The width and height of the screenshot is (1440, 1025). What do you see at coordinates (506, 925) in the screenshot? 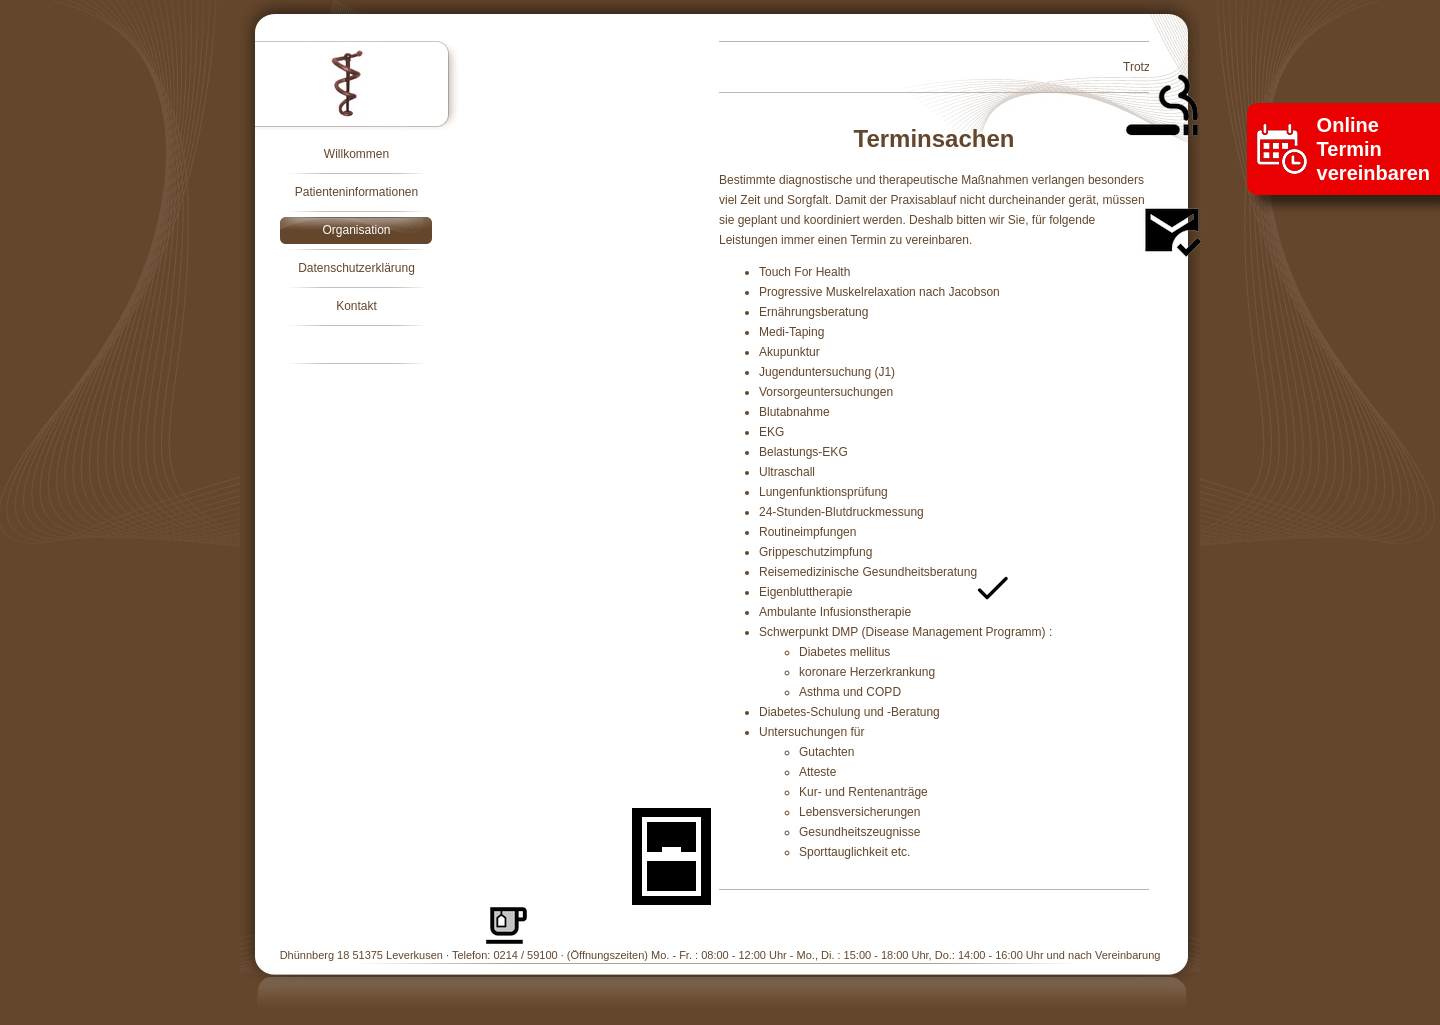
I see `access food and beverage emoji category` at bounding box center [506, 925].